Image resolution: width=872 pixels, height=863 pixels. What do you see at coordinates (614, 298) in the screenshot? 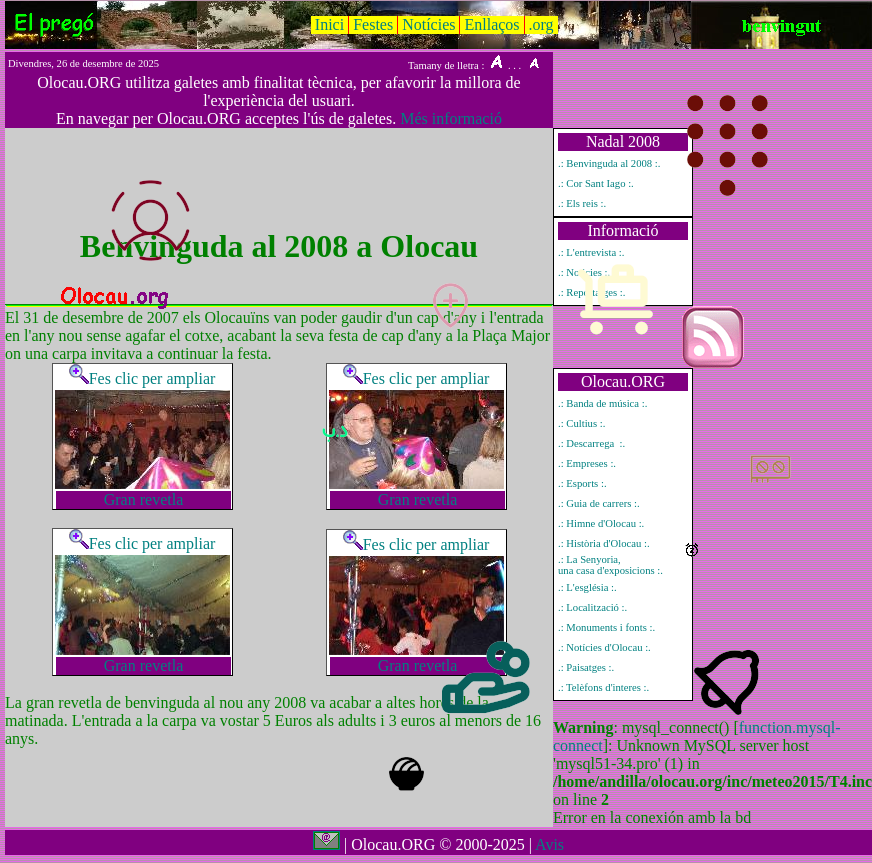
I see `access luggage or baggage services` at bounding box center [614, 298].